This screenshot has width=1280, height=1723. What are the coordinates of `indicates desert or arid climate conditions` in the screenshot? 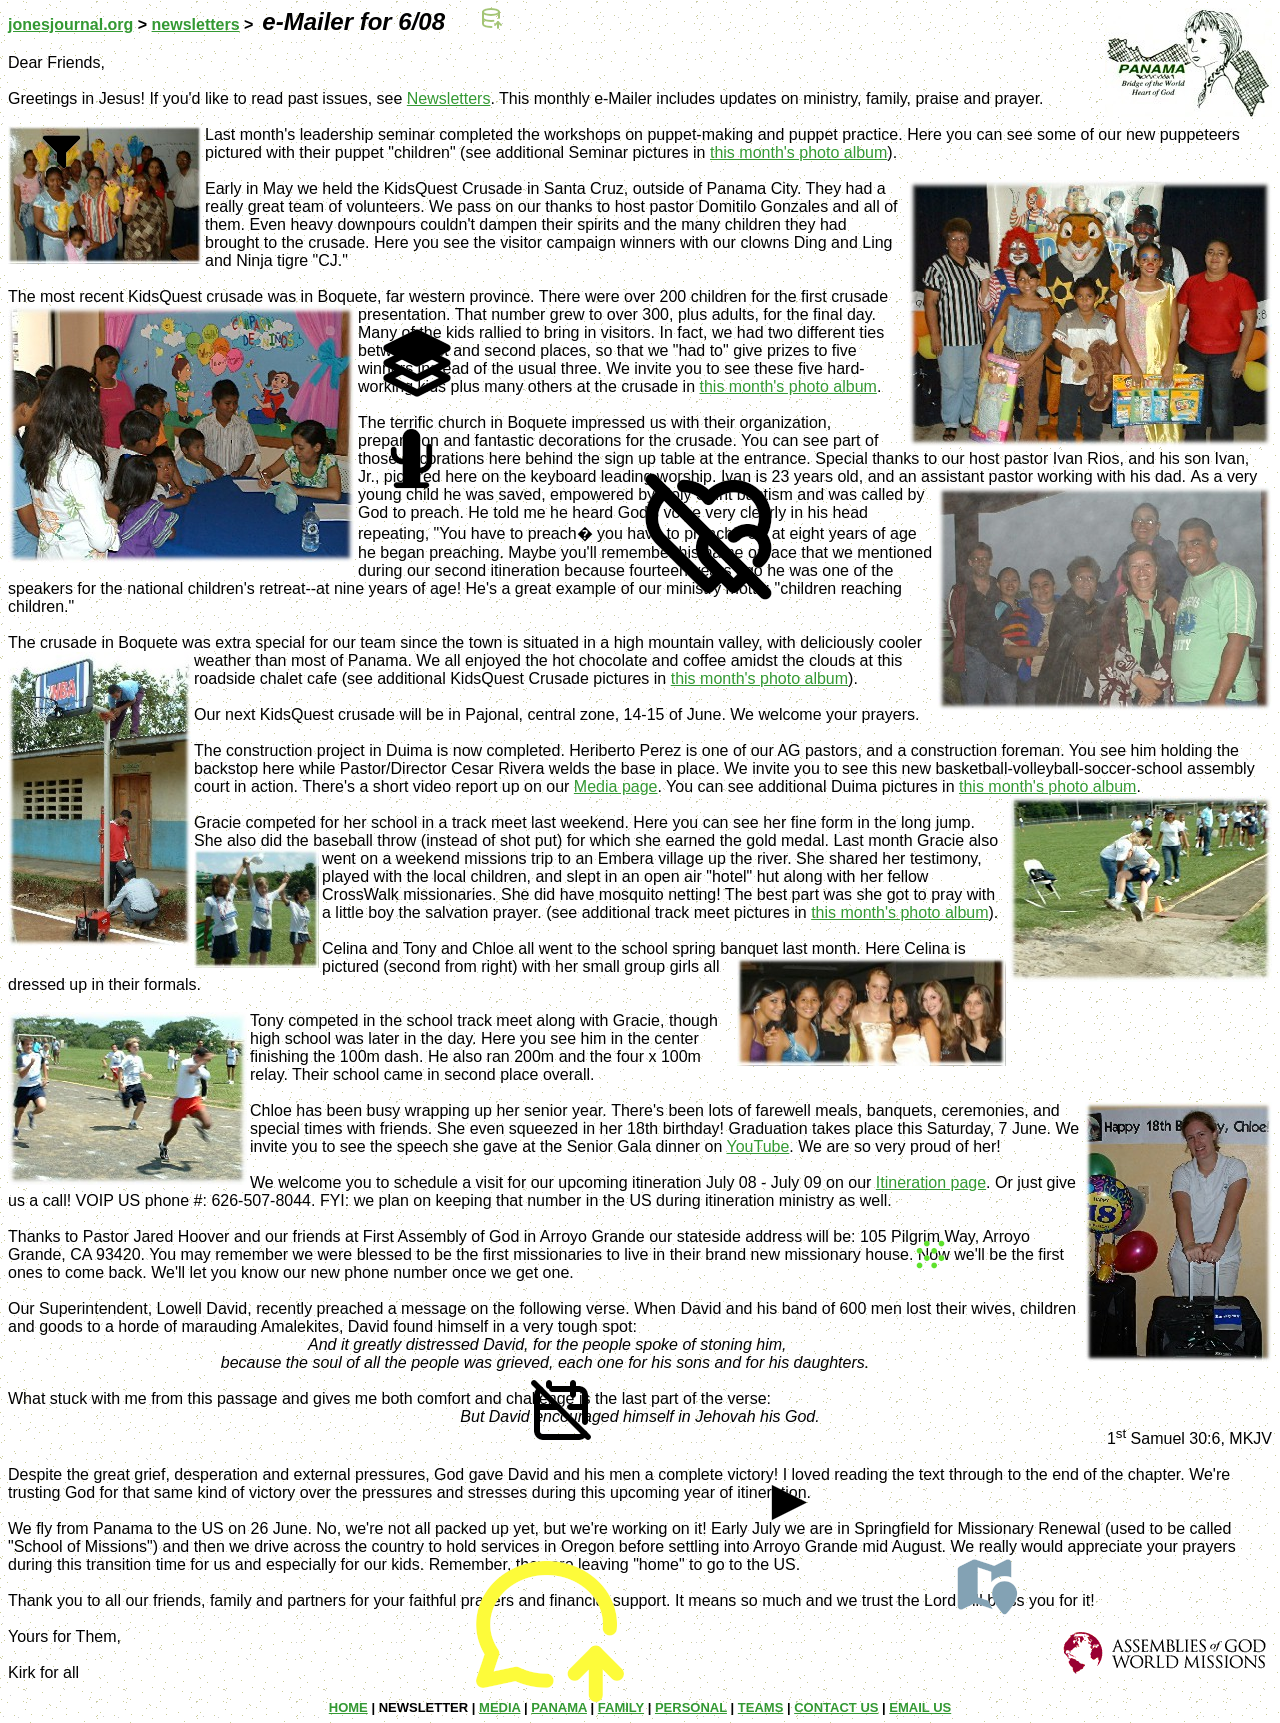 It's located at (411, 458).